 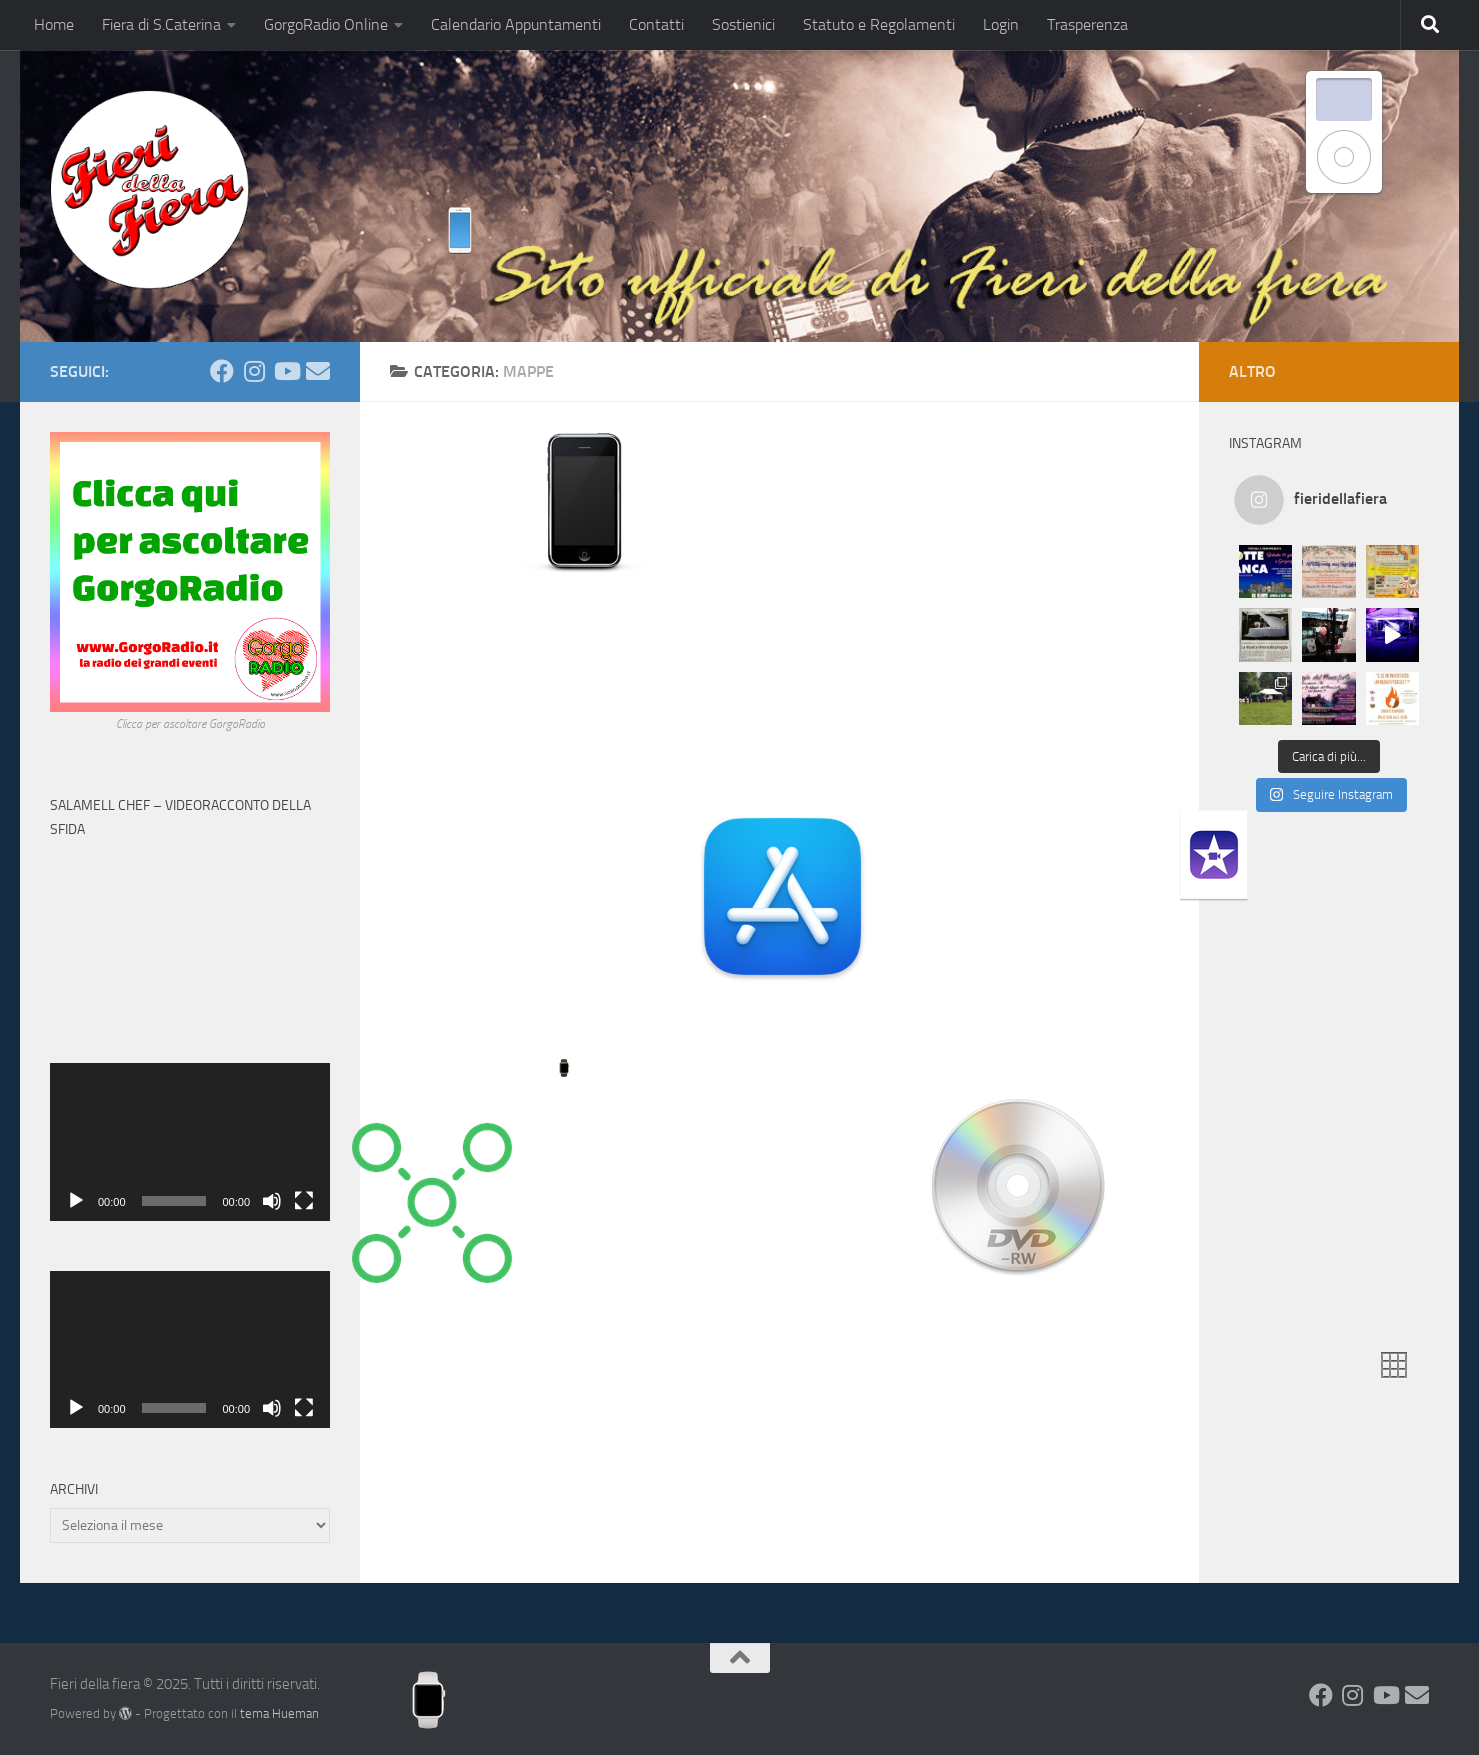 I want to click on switch to grid view layout, so click(x=1393, y=1366).